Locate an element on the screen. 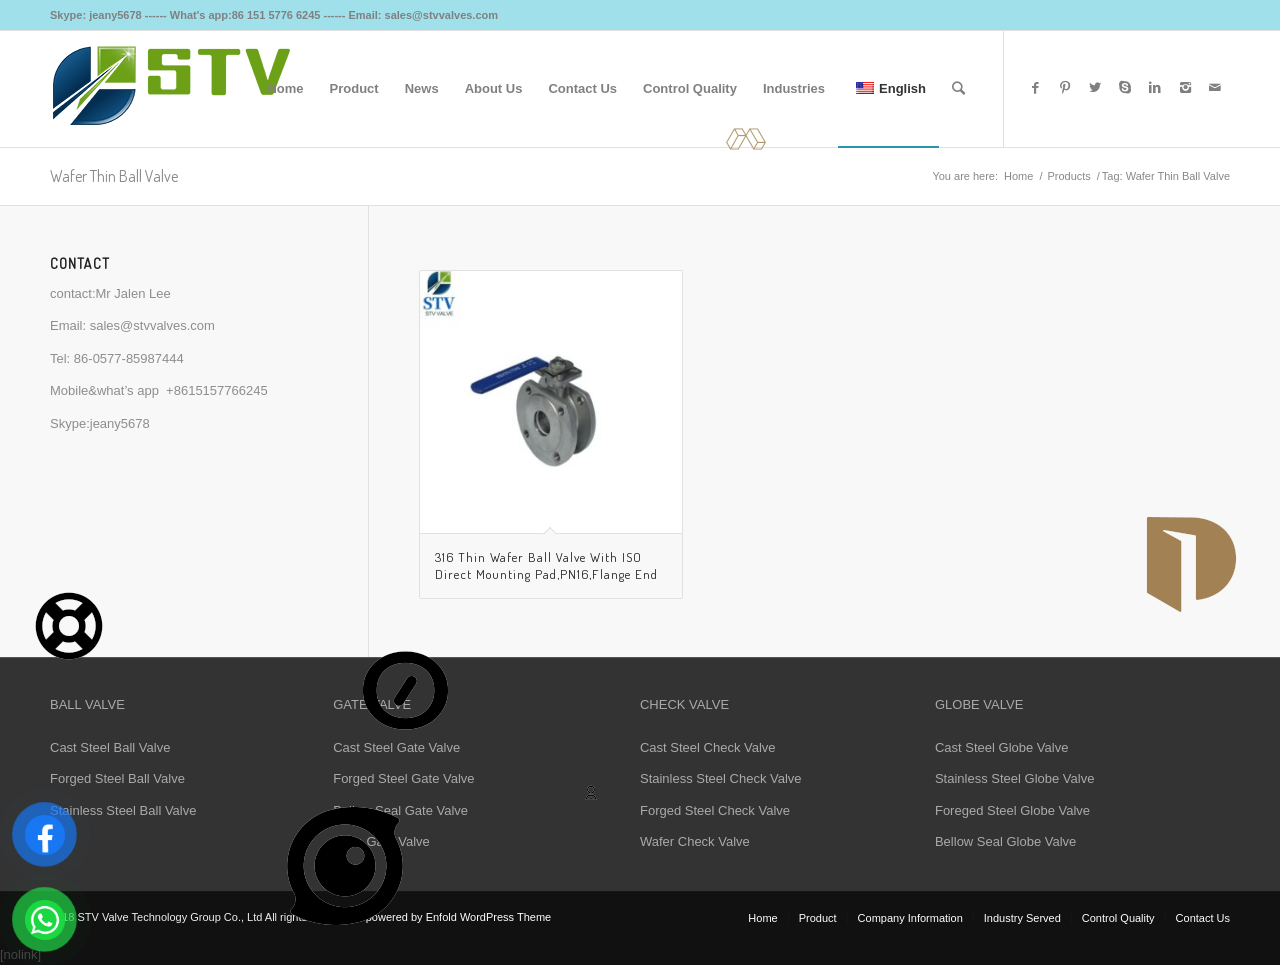 The width and height of the screenshot is (1280, 965). Modal cloud platform logo is located at coordinates (746, 139).